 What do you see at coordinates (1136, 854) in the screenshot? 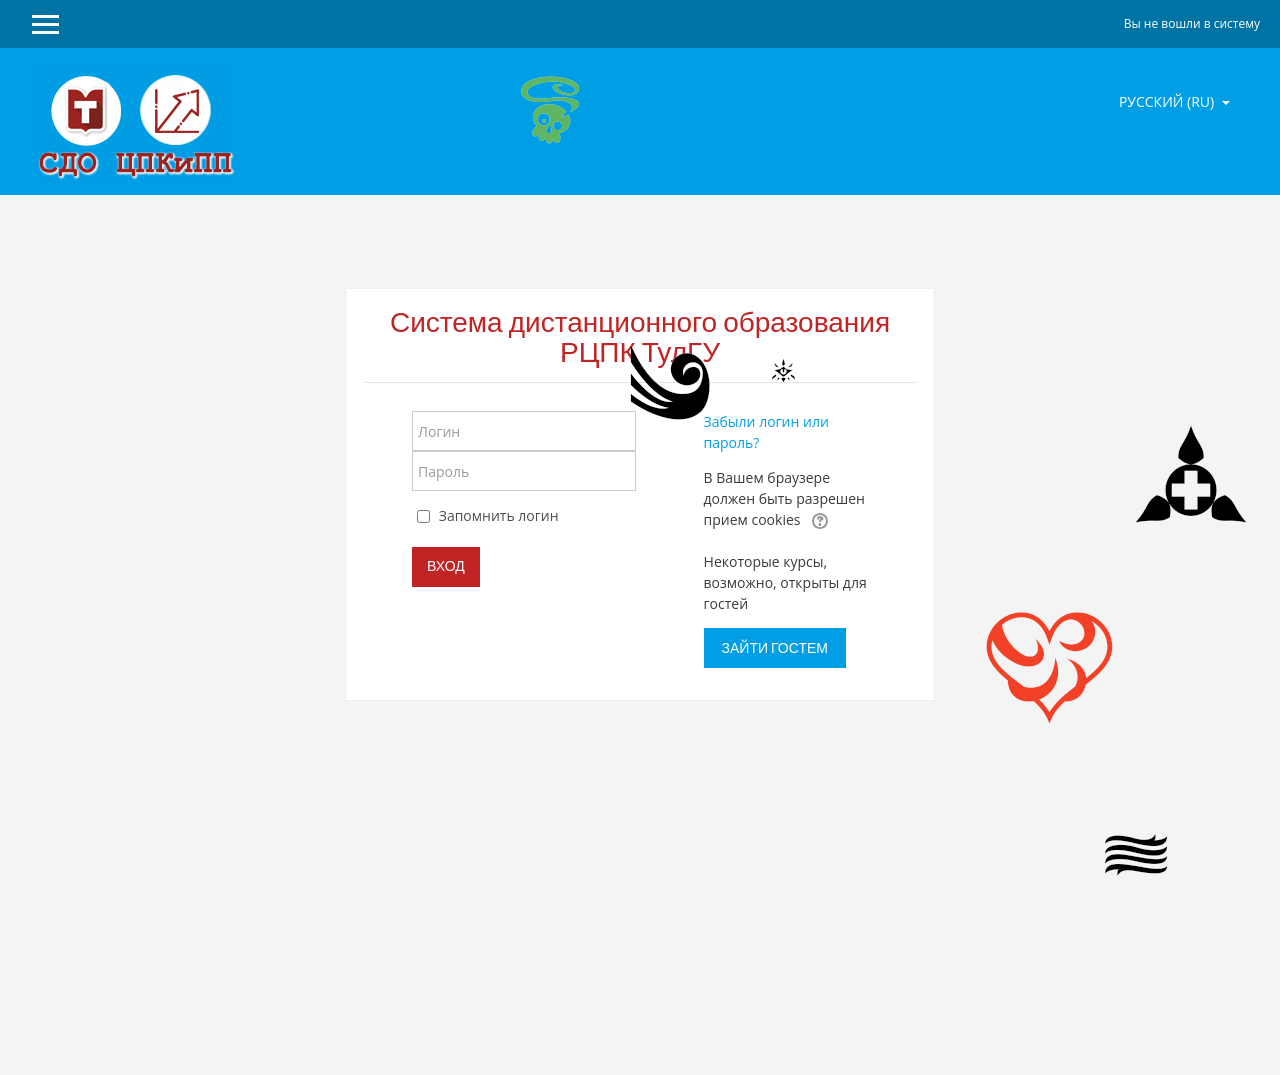
I see `indicates water or ocean-related content` at bounding box center [1136, 854].